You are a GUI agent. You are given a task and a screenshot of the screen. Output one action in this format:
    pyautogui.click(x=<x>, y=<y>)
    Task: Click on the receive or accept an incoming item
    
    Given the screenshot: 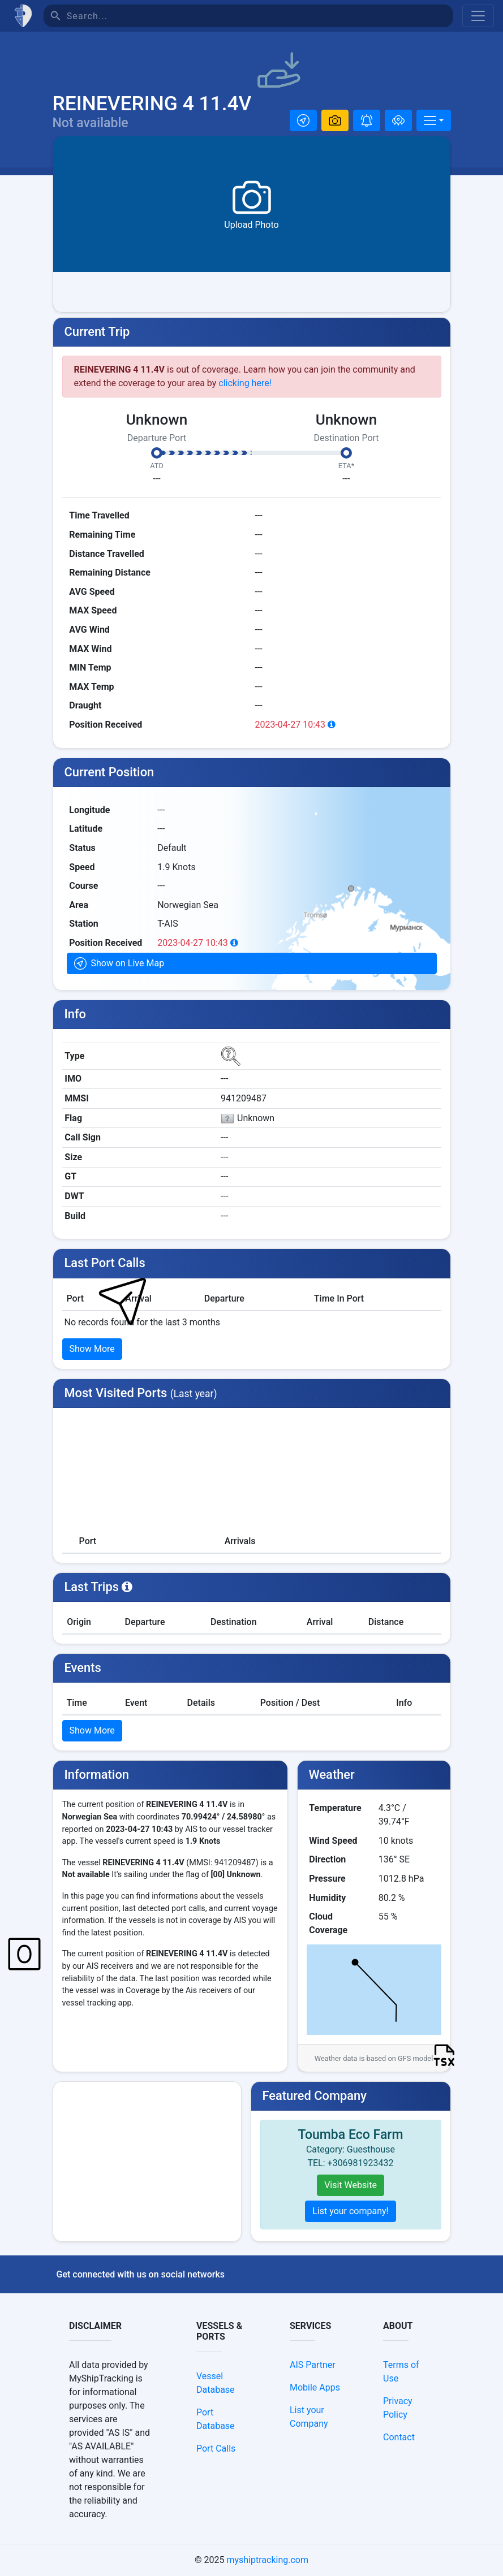 What is the action you would take?
    pyautogui.click(x=280, y=72)
    